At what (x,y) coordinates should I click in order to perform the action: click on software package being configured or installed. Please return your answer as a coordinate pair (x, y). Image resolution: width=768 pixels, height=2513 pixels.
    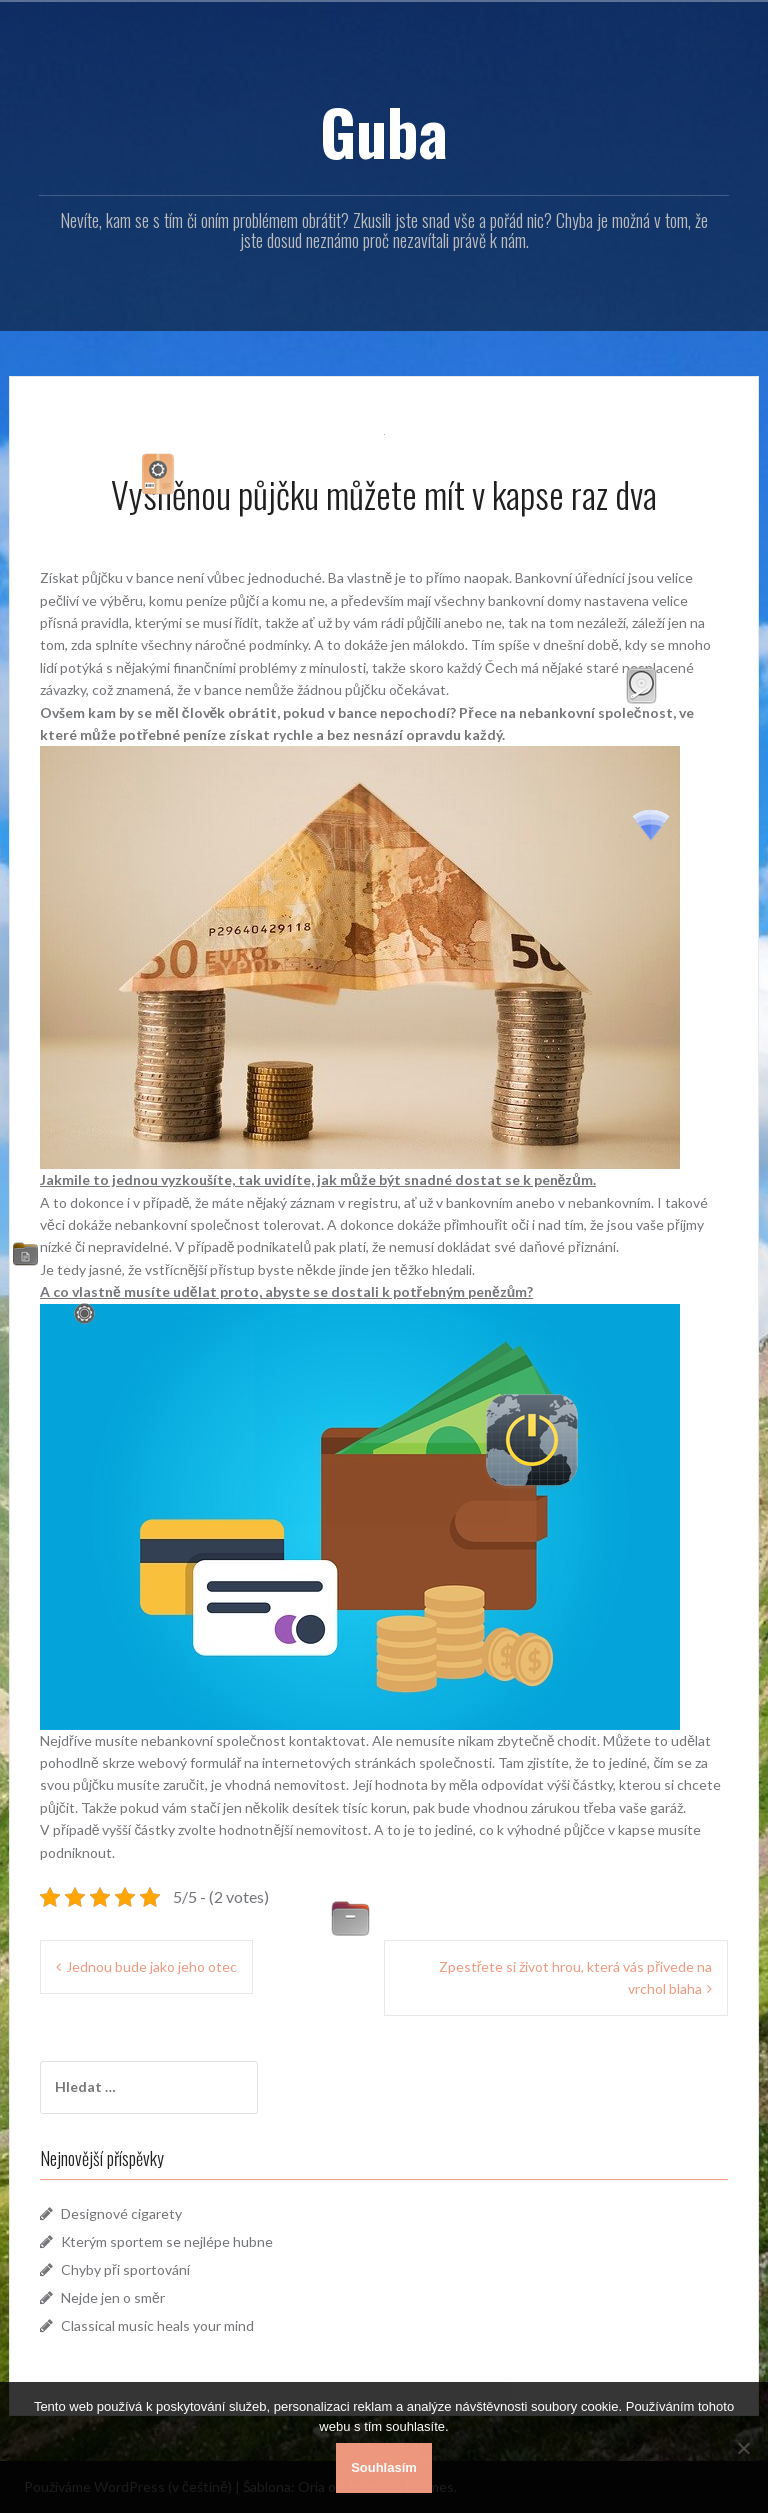
    Looking at the image, I should click on (158, 474).